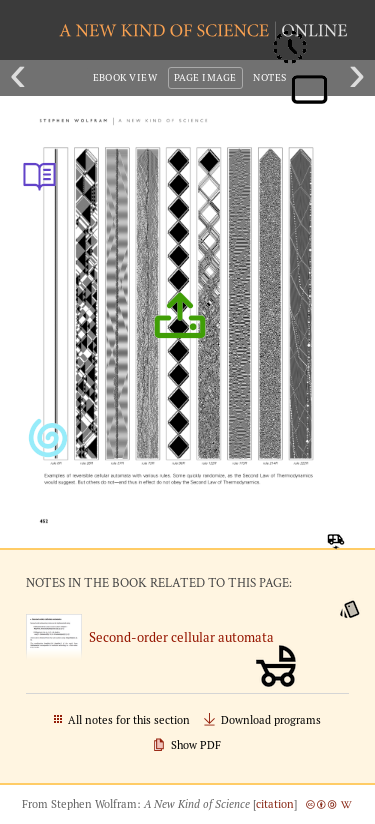 The width and height of the screenshot is (375, 824). What do you see at coordinates (290, 47) in the screenshot?
I see `toggle history tracking off` at bounding box center [290, 47].